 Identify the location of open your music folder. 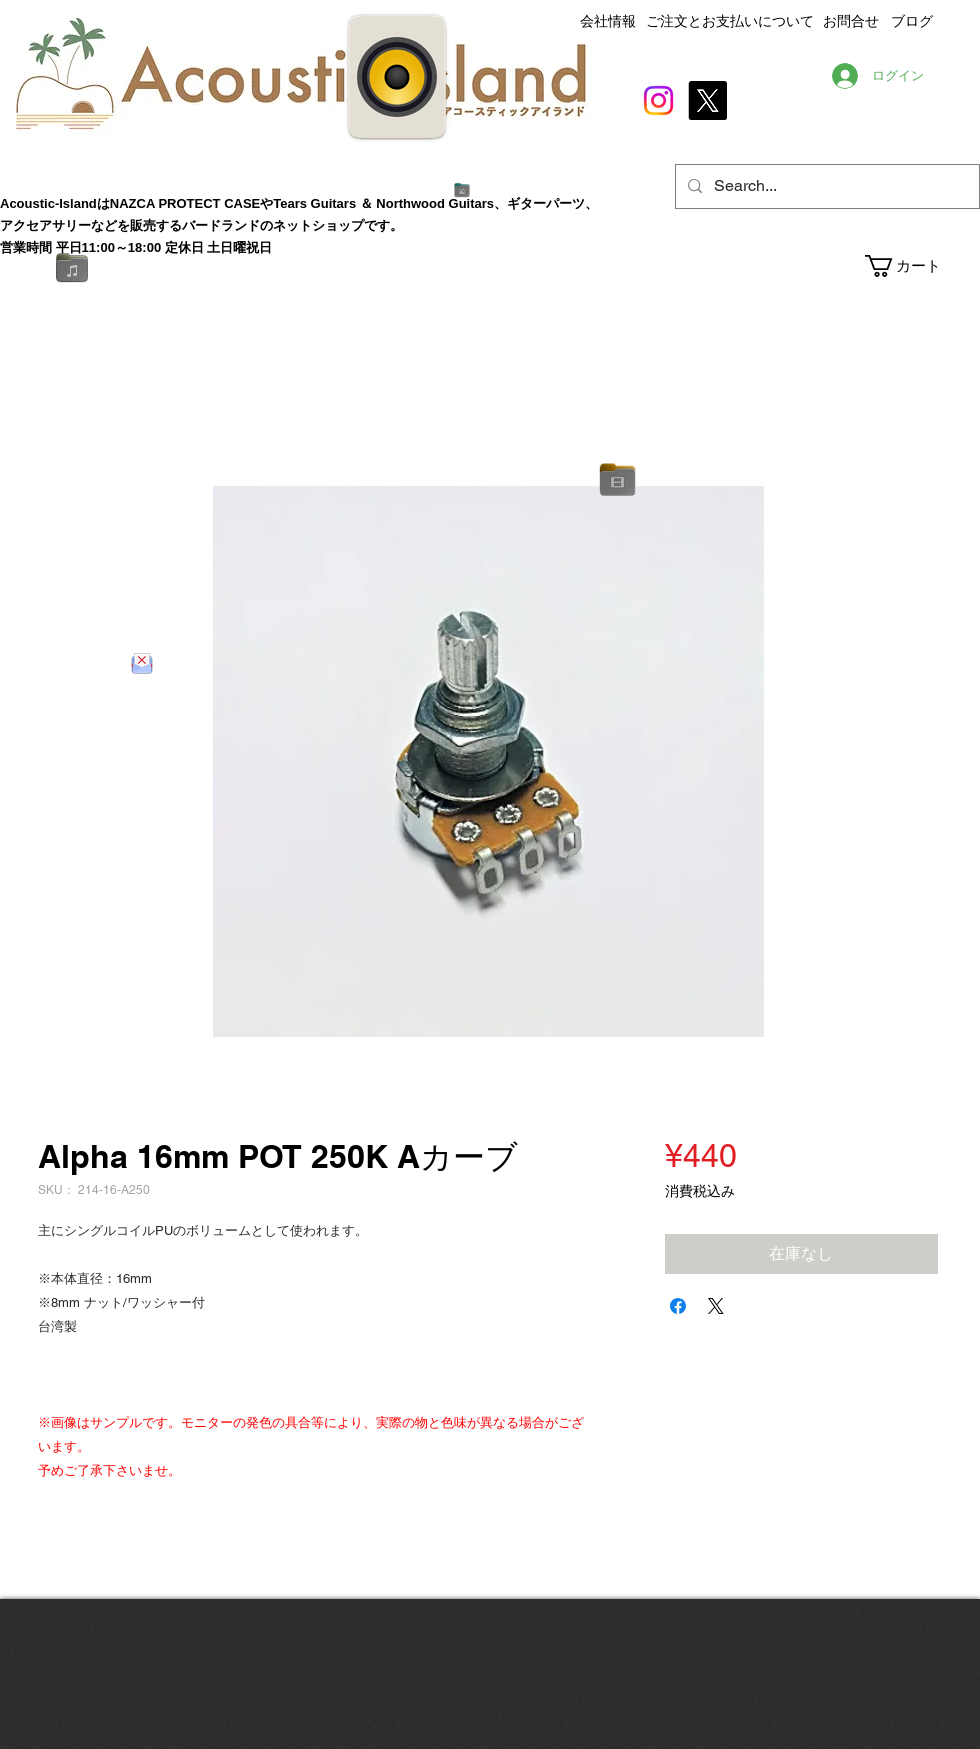
(72, 267).